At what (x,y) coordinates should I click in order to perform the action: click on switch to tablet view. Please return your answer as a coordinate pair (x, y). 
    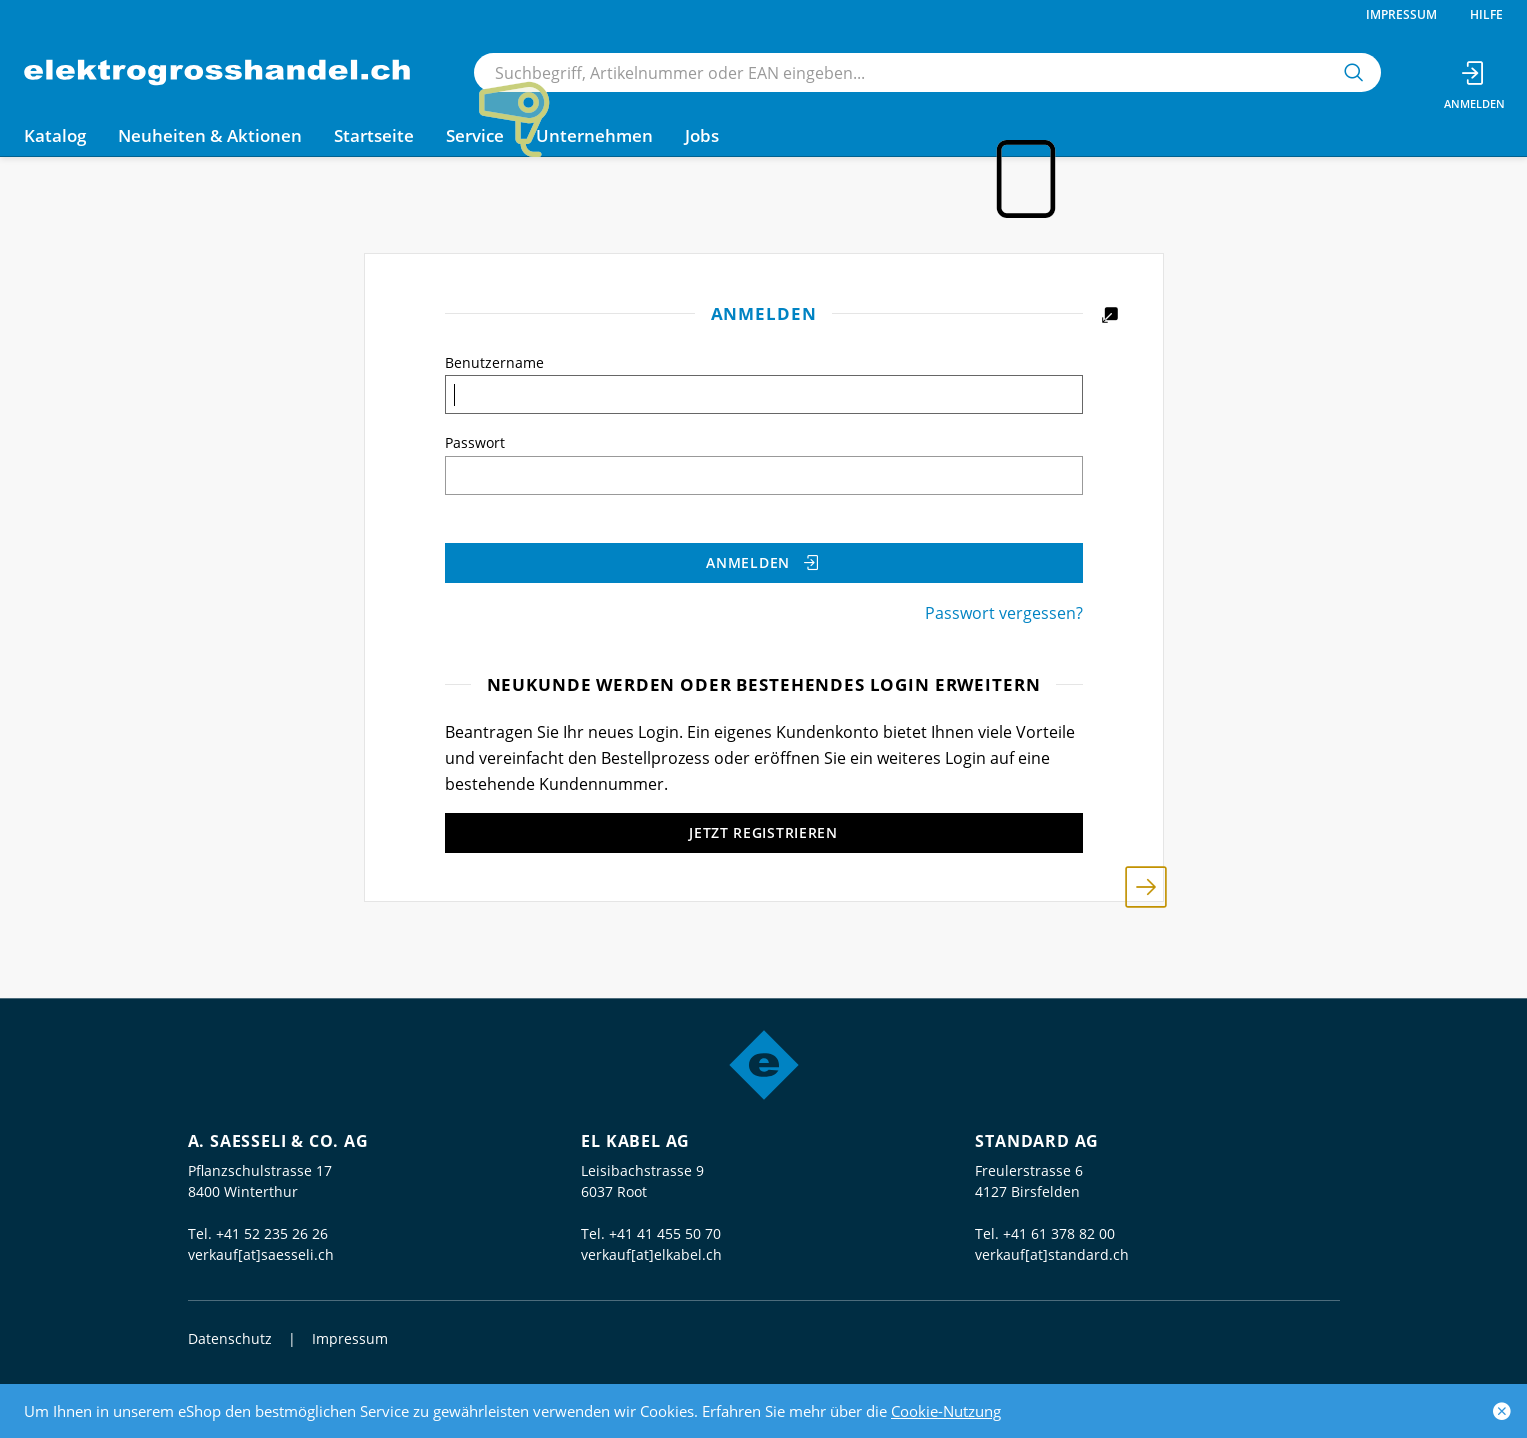
    Looking at the image, I should click on (1026, 179).